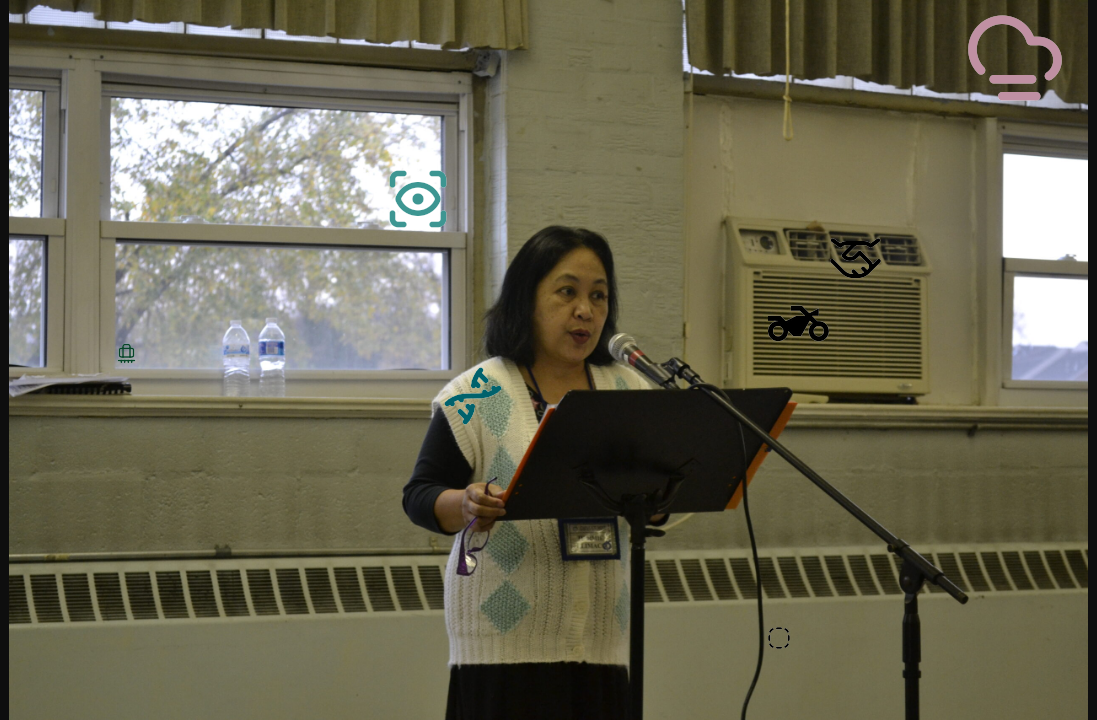 This screenshot has height=720, width=1097. Describe the element at coordinates (473, 396) in the screenshot. I see `access genetic or DNA-related information` at that location.